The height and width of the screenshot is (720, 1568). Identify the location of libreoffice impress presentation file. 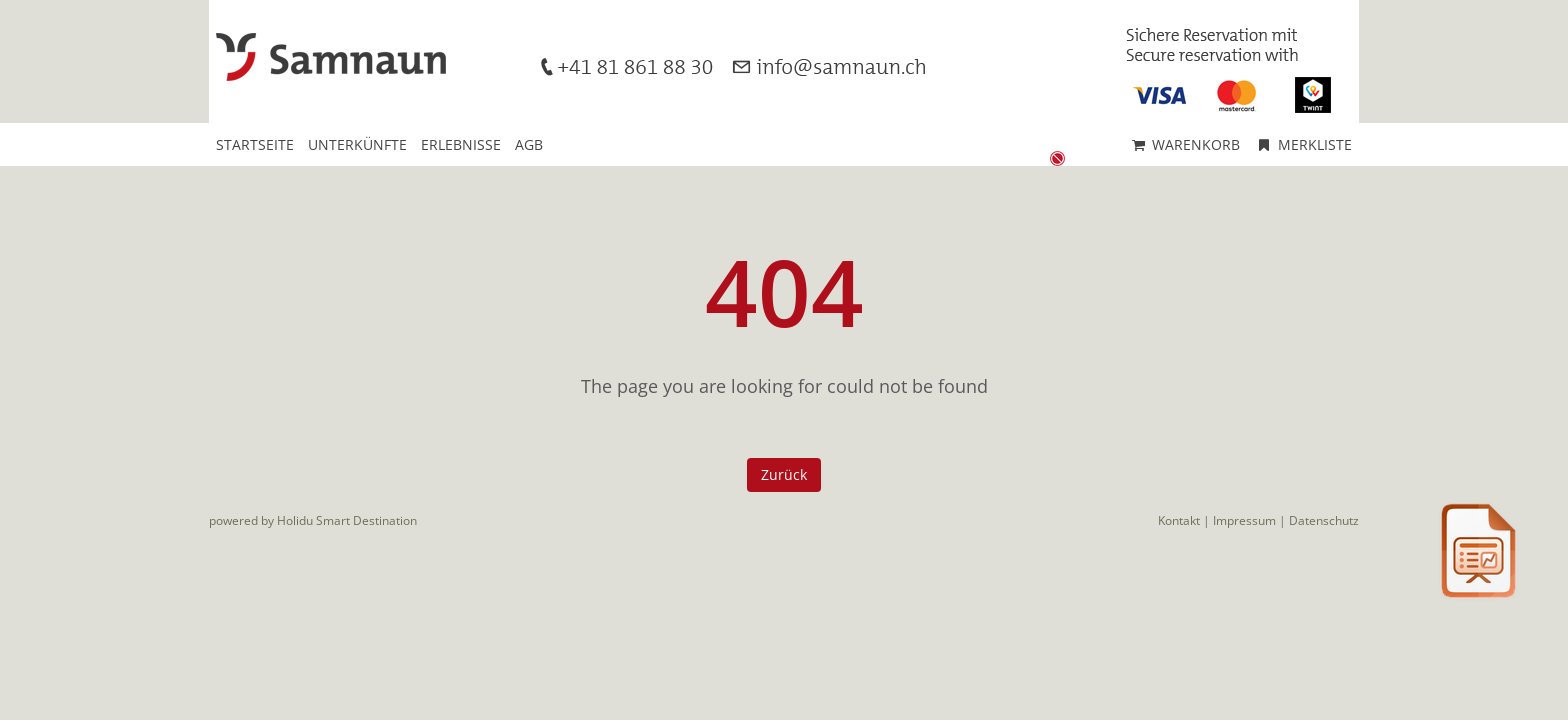
(1478, 550).